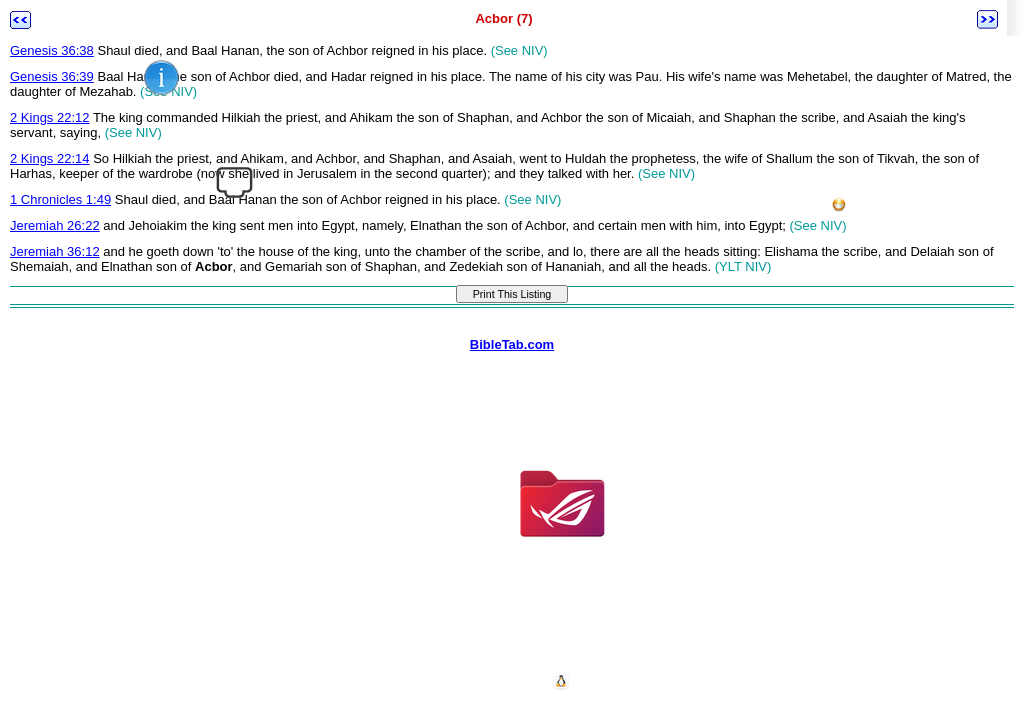  What do you see at coordinates (161, 77) in the screenshot?
I see `access help or about information` at bounding box center [161, 77].